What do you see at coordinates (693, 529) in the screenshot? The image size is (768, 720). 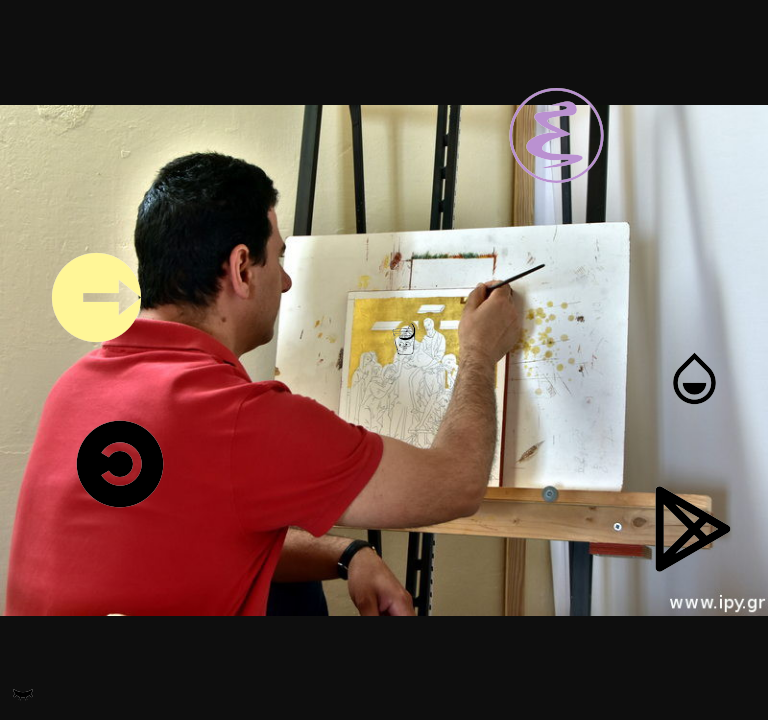 I see `open google play store` at bounding box center [693, 529].